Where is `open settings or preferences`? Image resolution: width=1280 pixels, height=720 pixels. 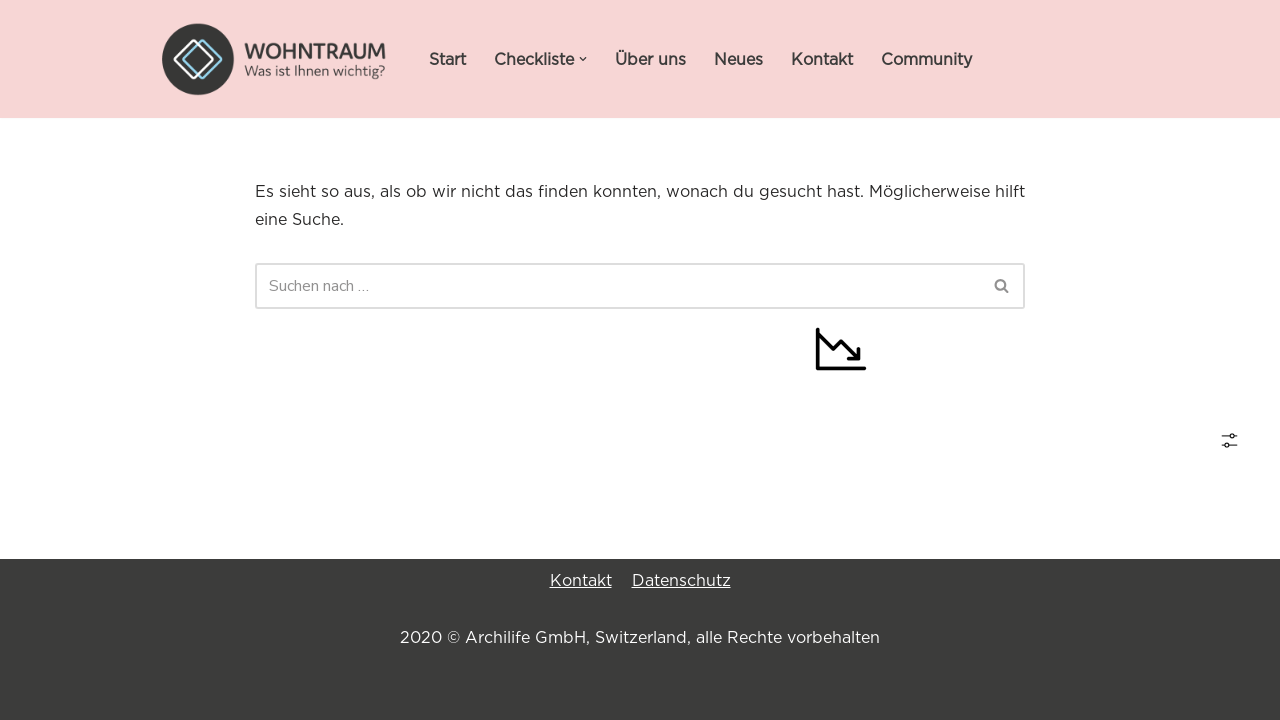 open settings or preferences is located at coordinates (1229, 440).